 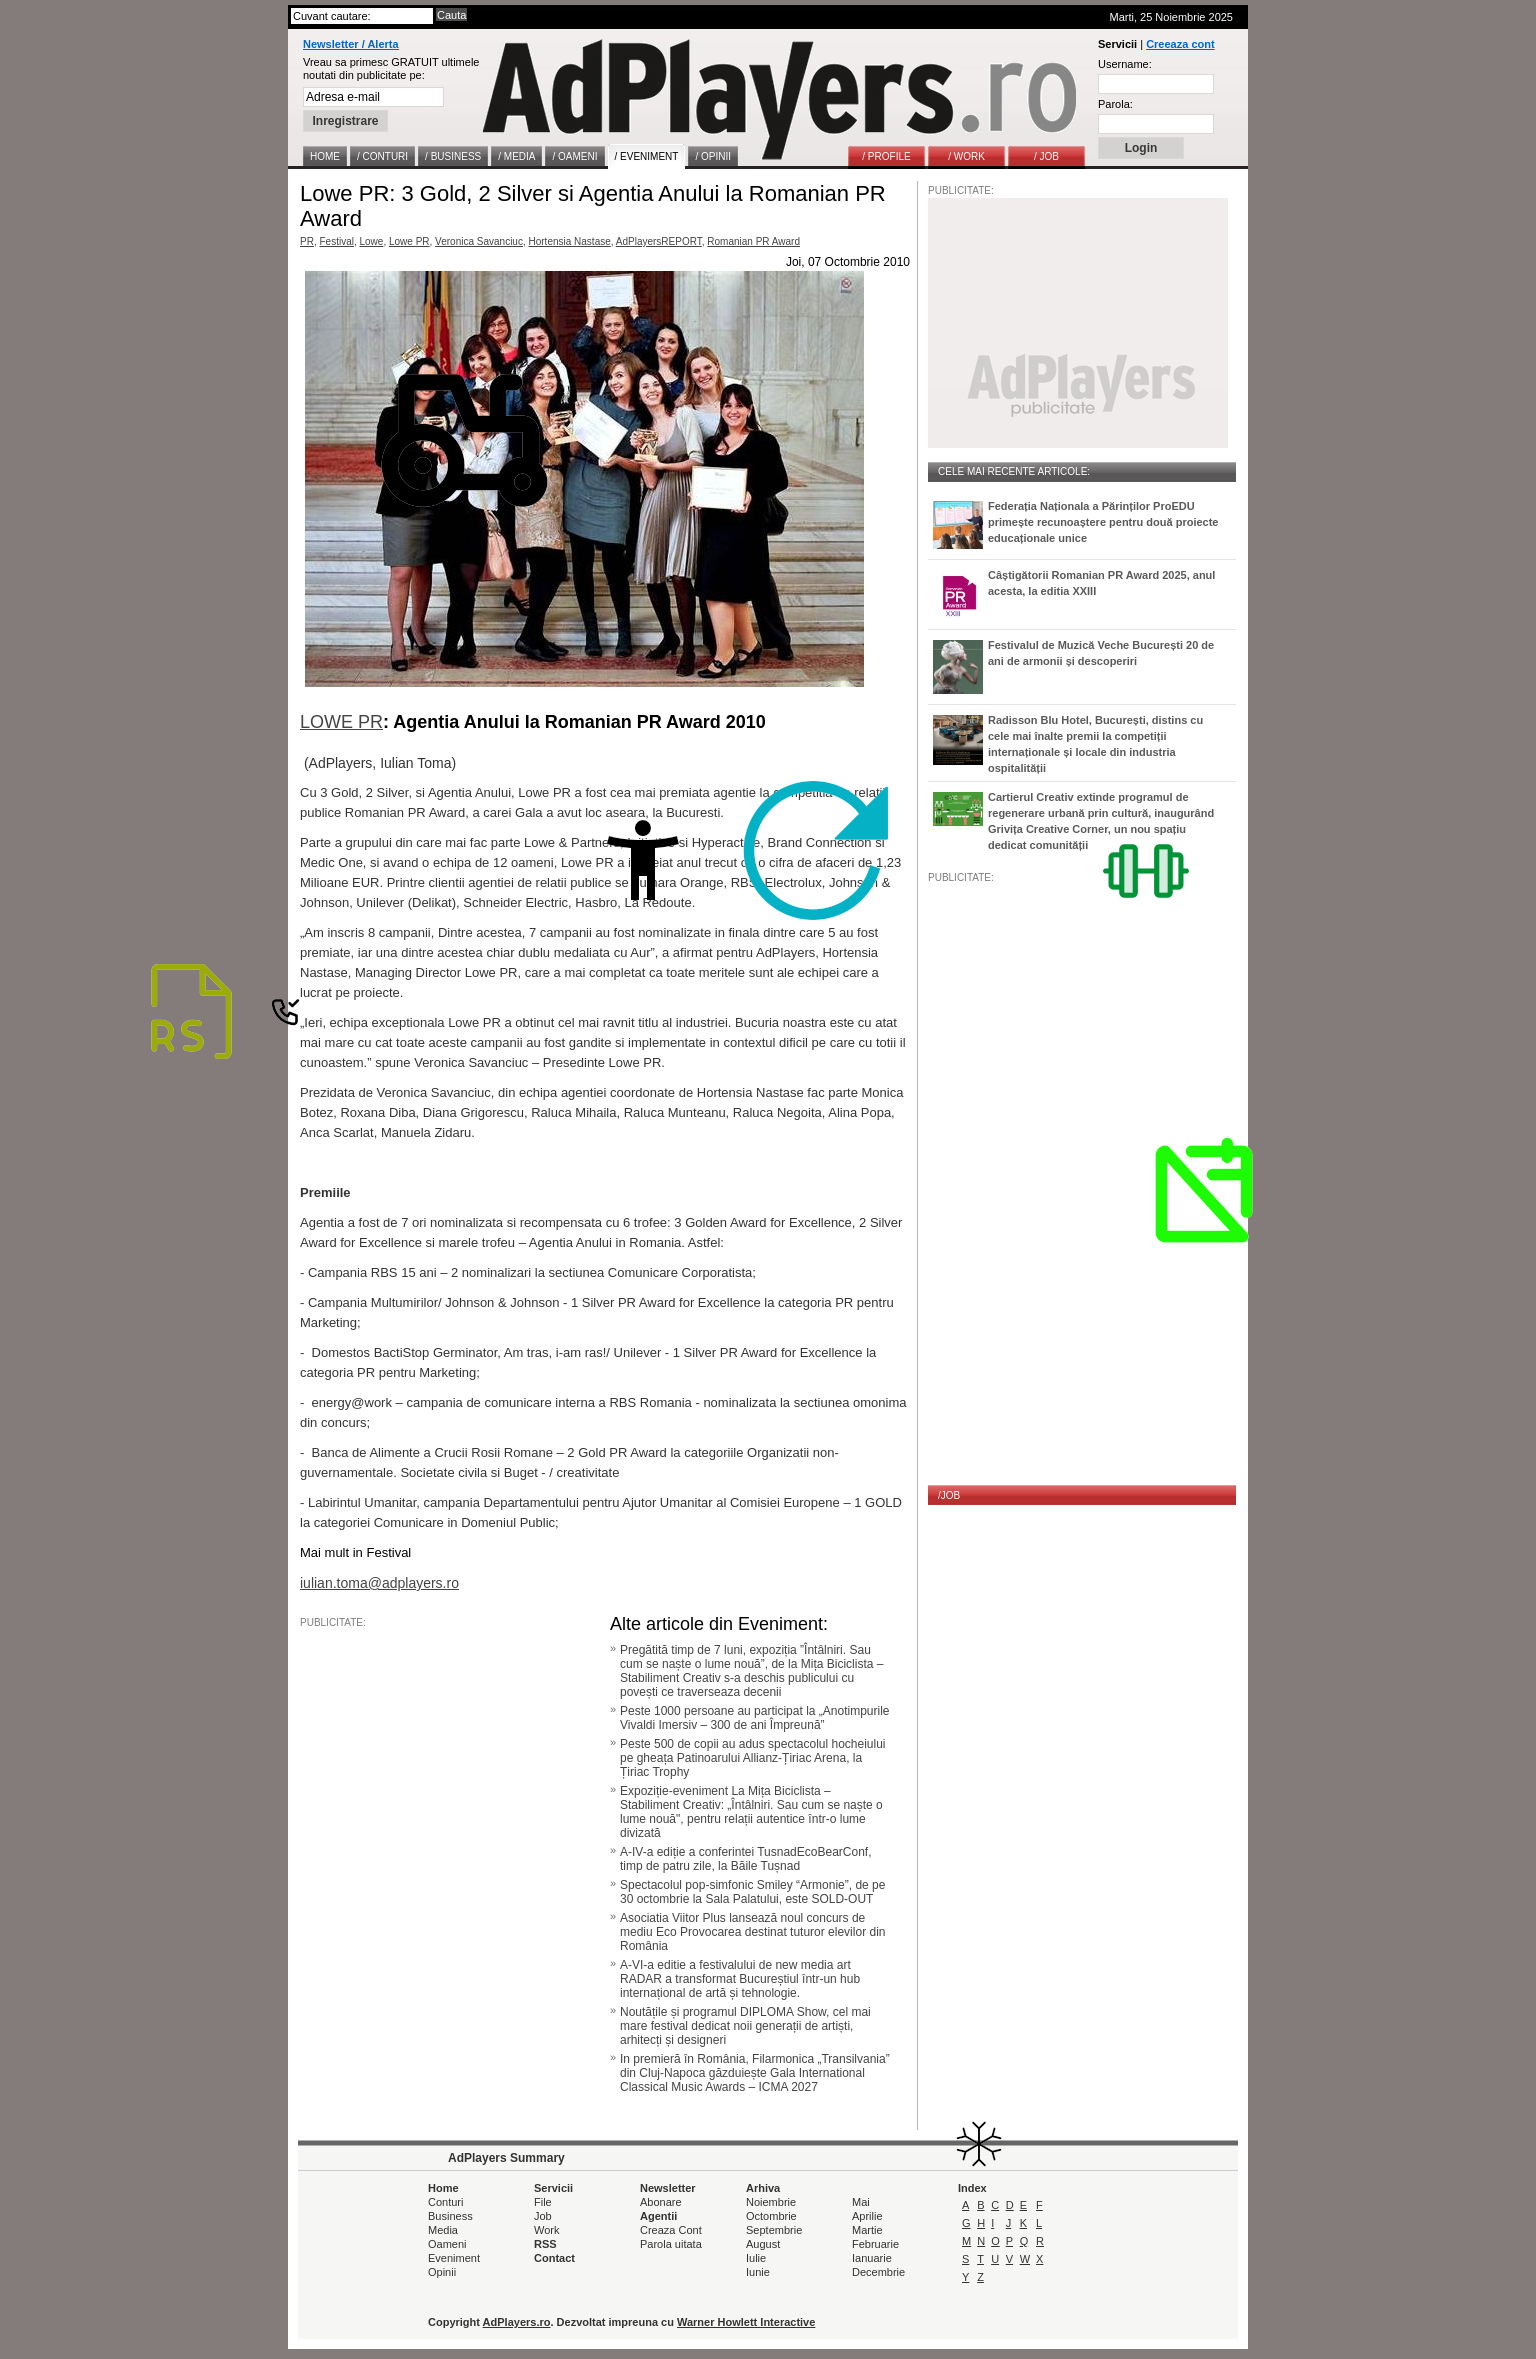 I want to click on call completed successfully, so click(x=285, y=1011).